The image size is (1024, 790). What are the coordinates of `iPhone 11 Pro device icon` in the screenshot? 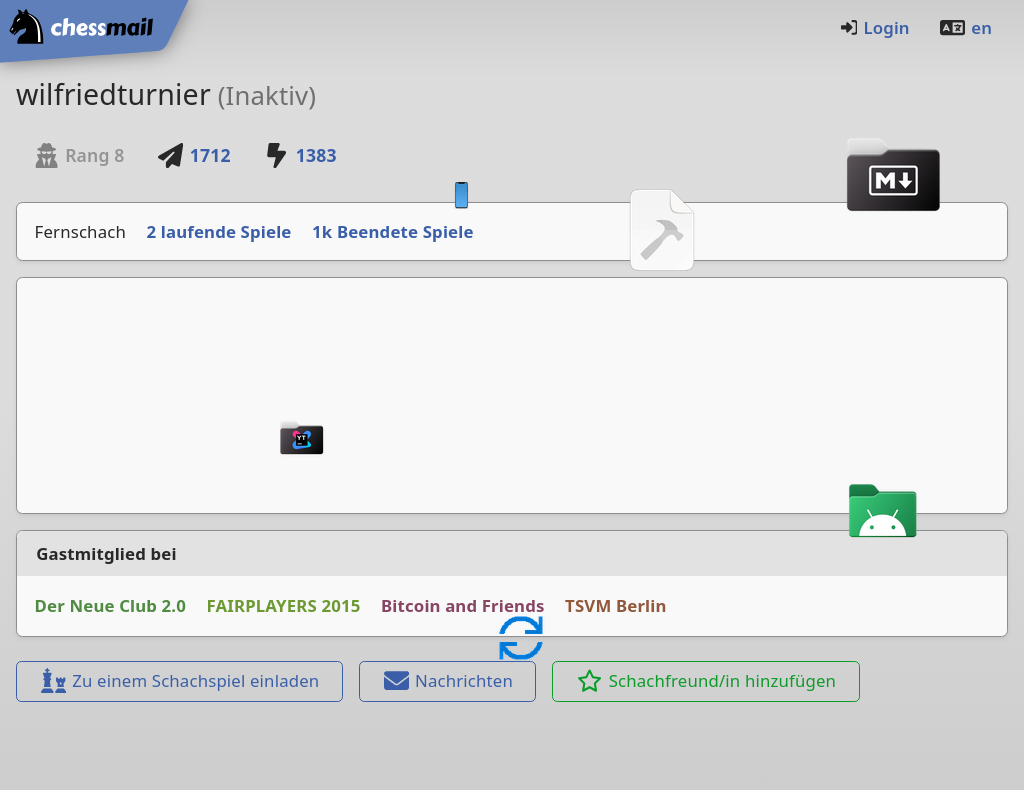 It's located at (461, 195).